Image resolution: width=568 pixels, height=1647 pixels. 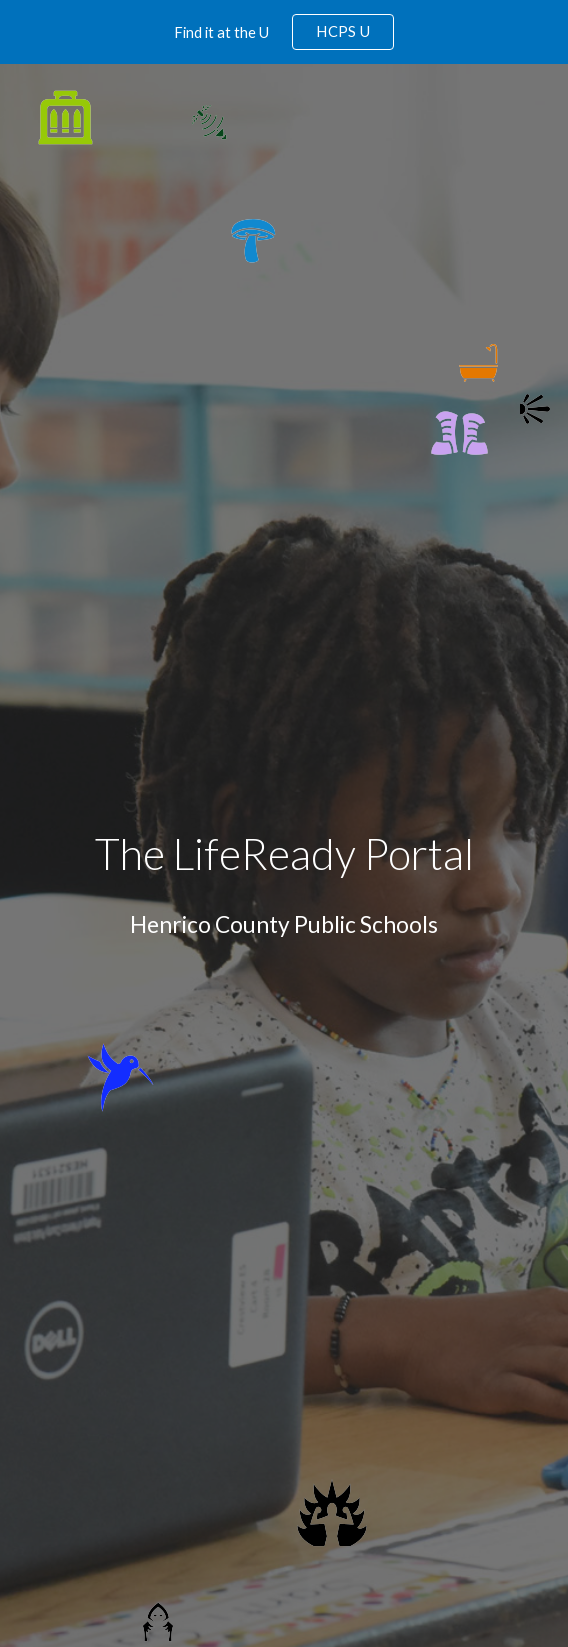 What do you see at coordinates (158, 1622) in the screenshot?
I see `select cultist character class` at bounding box center [158, 1622].